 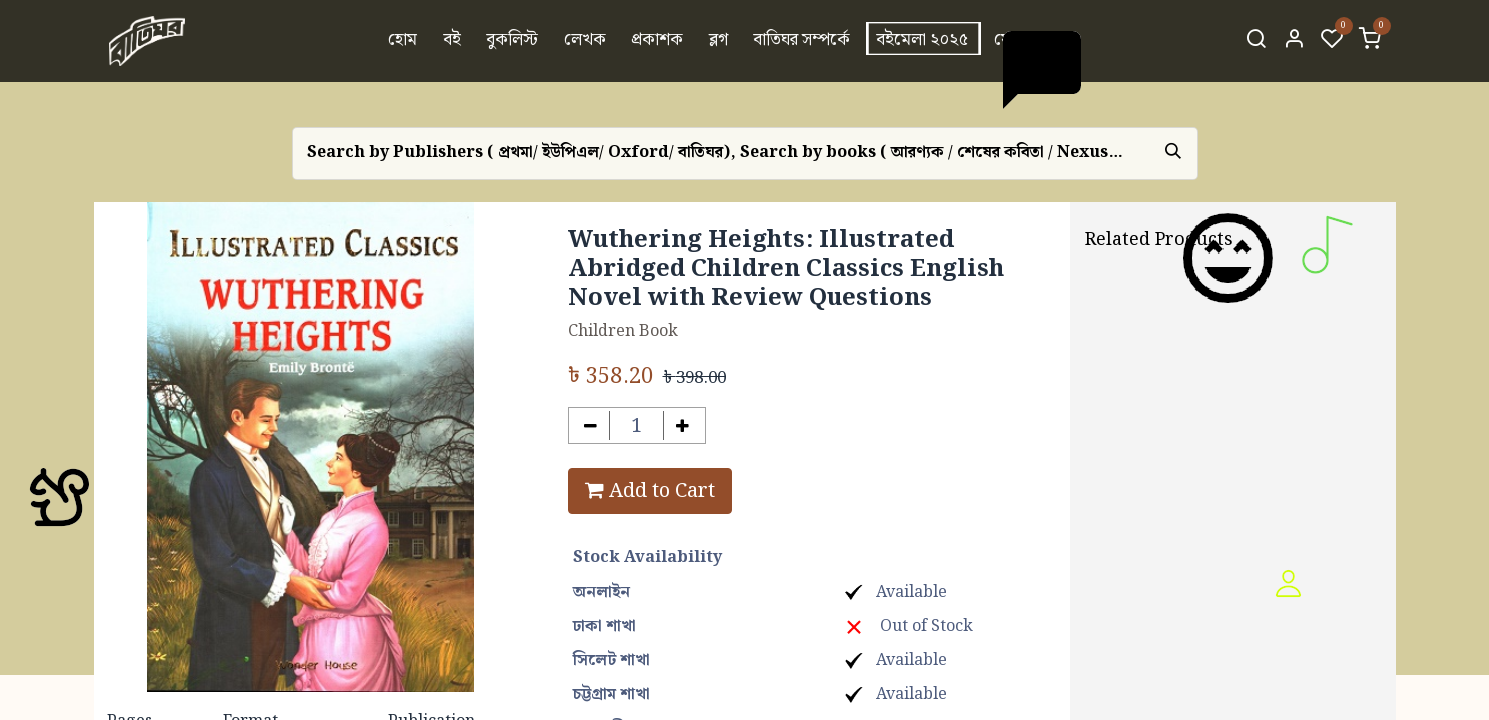 I want to click on view stashed or cached content, so click(x=58, y=499).